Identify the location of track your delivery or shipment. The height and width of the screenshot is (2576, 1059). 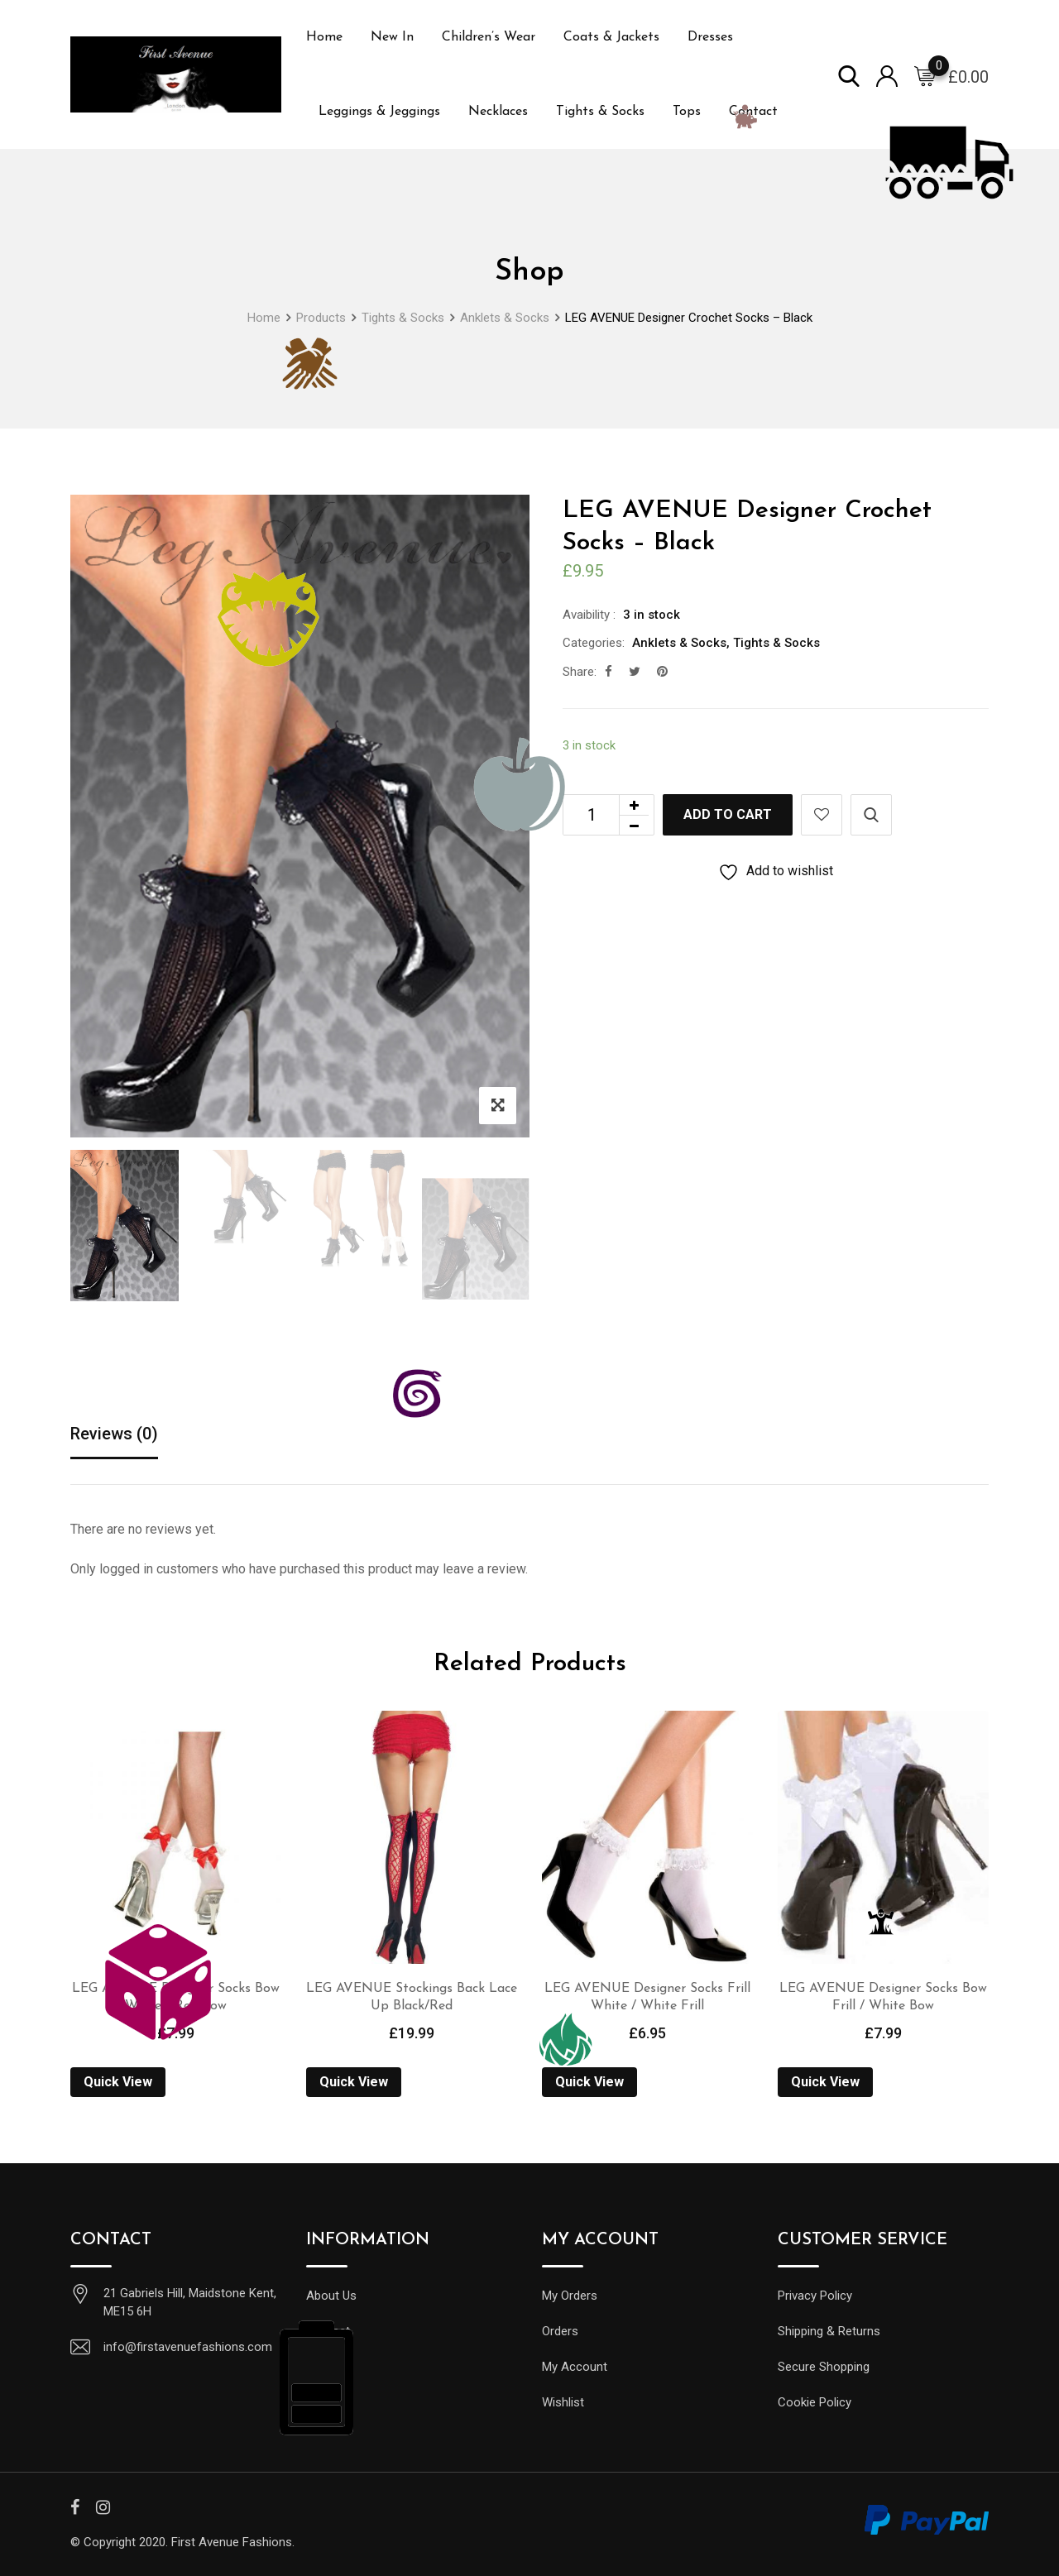
(949, 162).